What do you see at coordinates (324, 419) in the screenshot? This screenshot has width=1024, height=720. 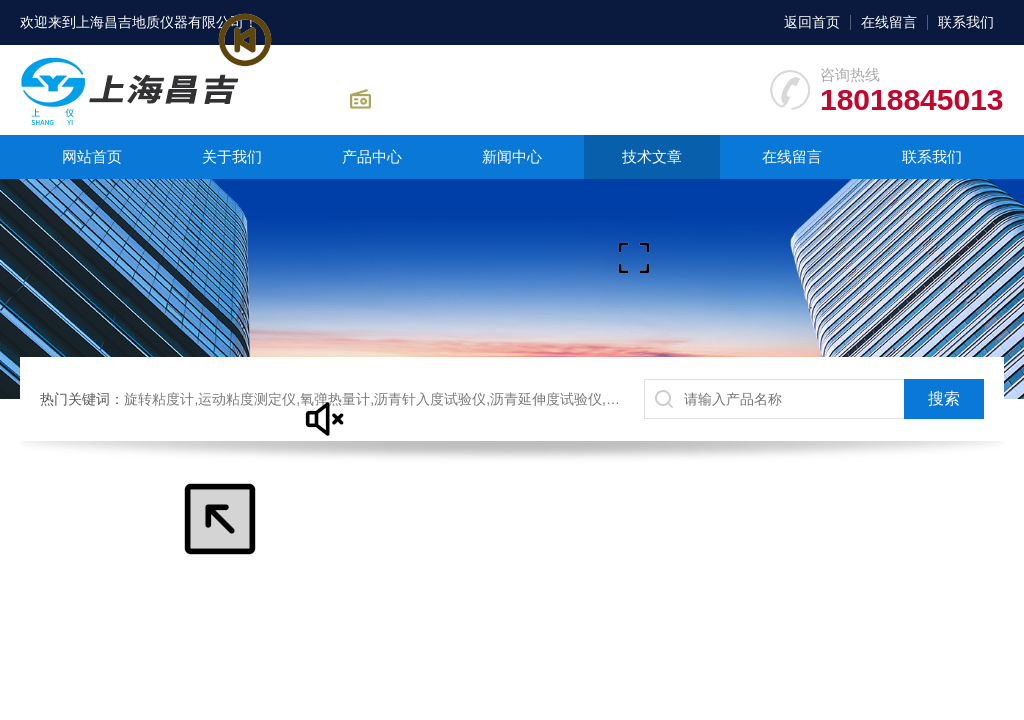 I see `mute audio` at bounding box center [324, 419].